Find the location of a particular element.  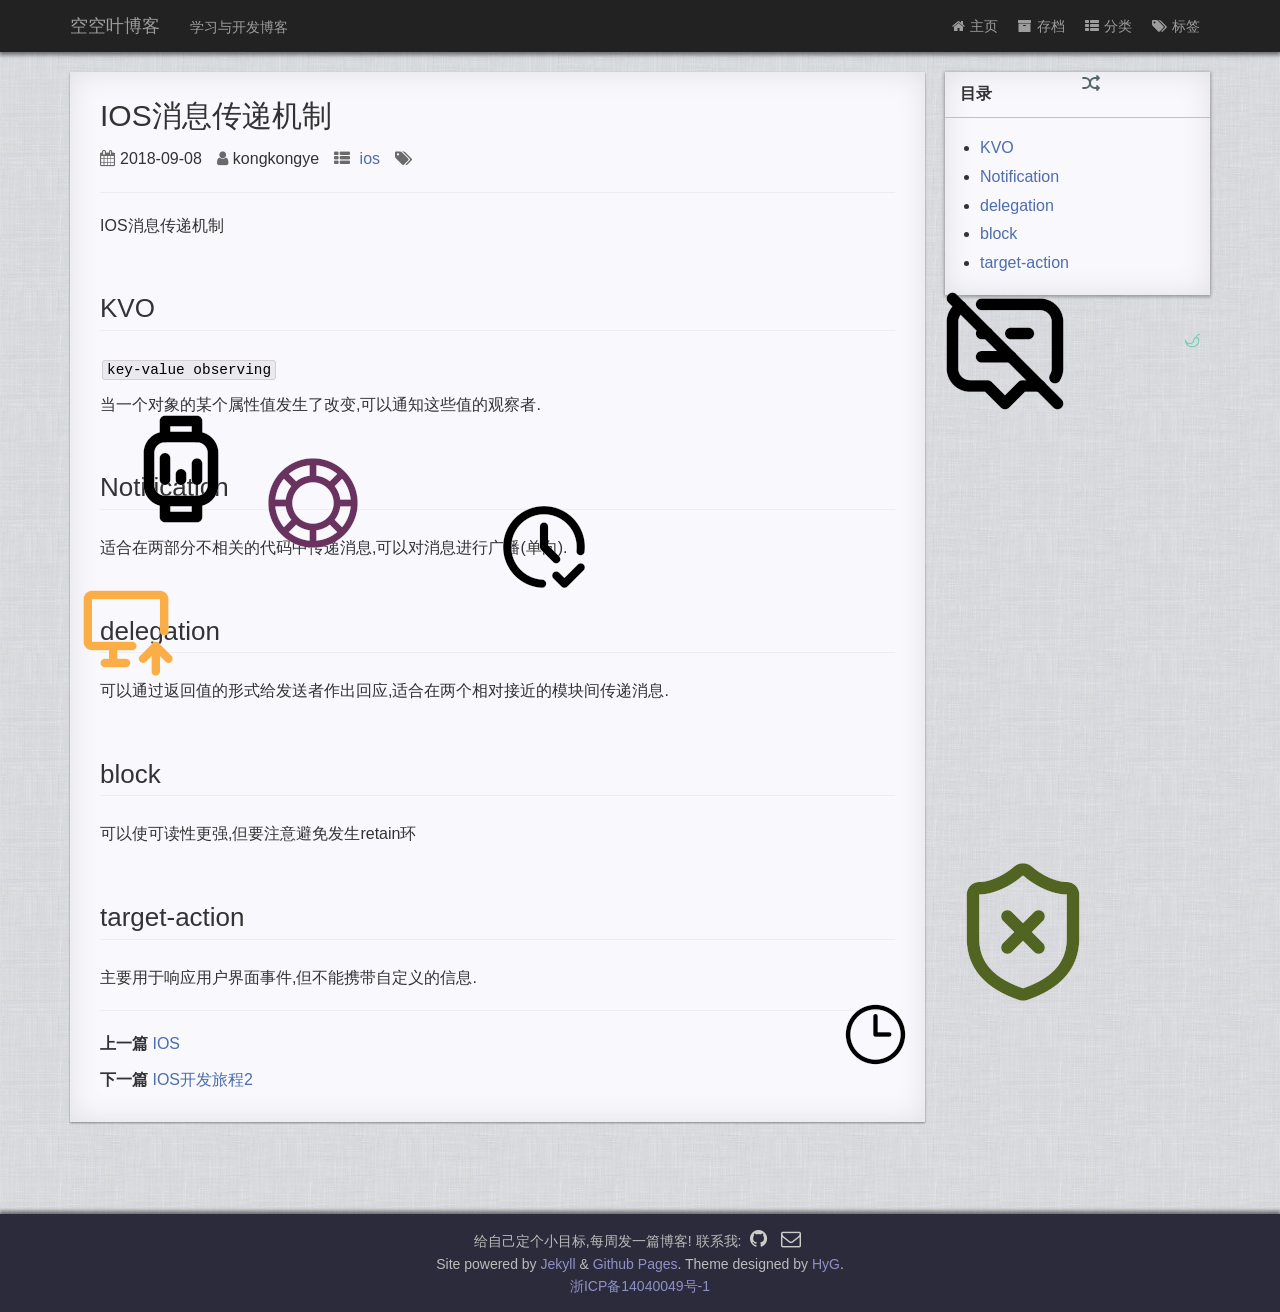

indicates spicy food or heat level is located at coordinates (1193, 341).